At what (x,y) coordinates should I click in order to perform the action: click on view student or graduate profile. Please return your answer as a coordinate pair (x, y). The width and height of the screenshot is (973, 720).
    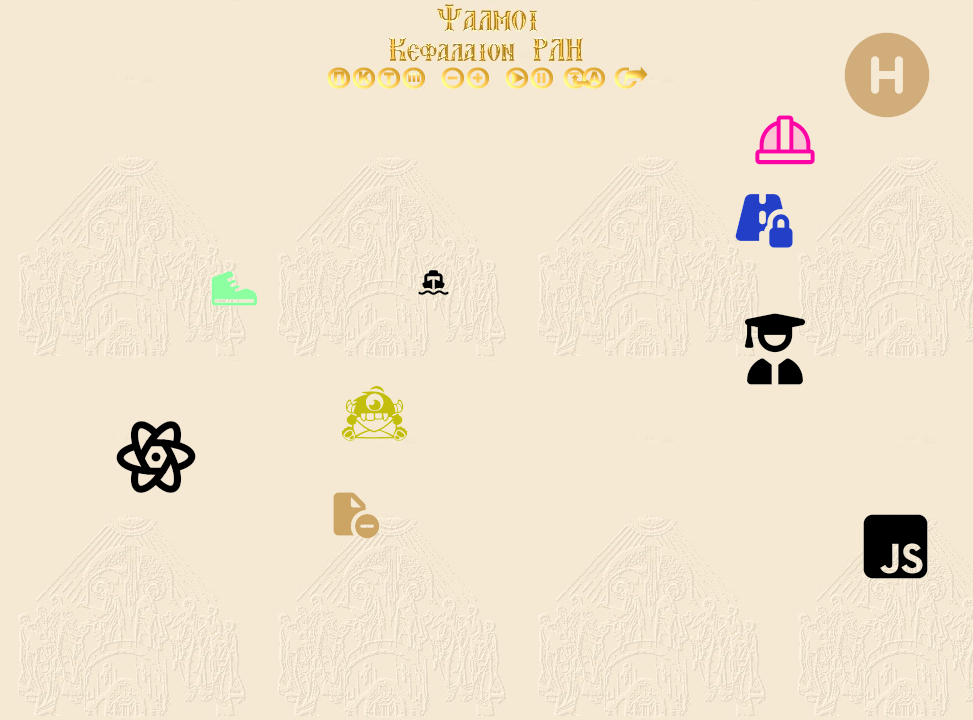
    Looking at the image, I should click on (775, 350).